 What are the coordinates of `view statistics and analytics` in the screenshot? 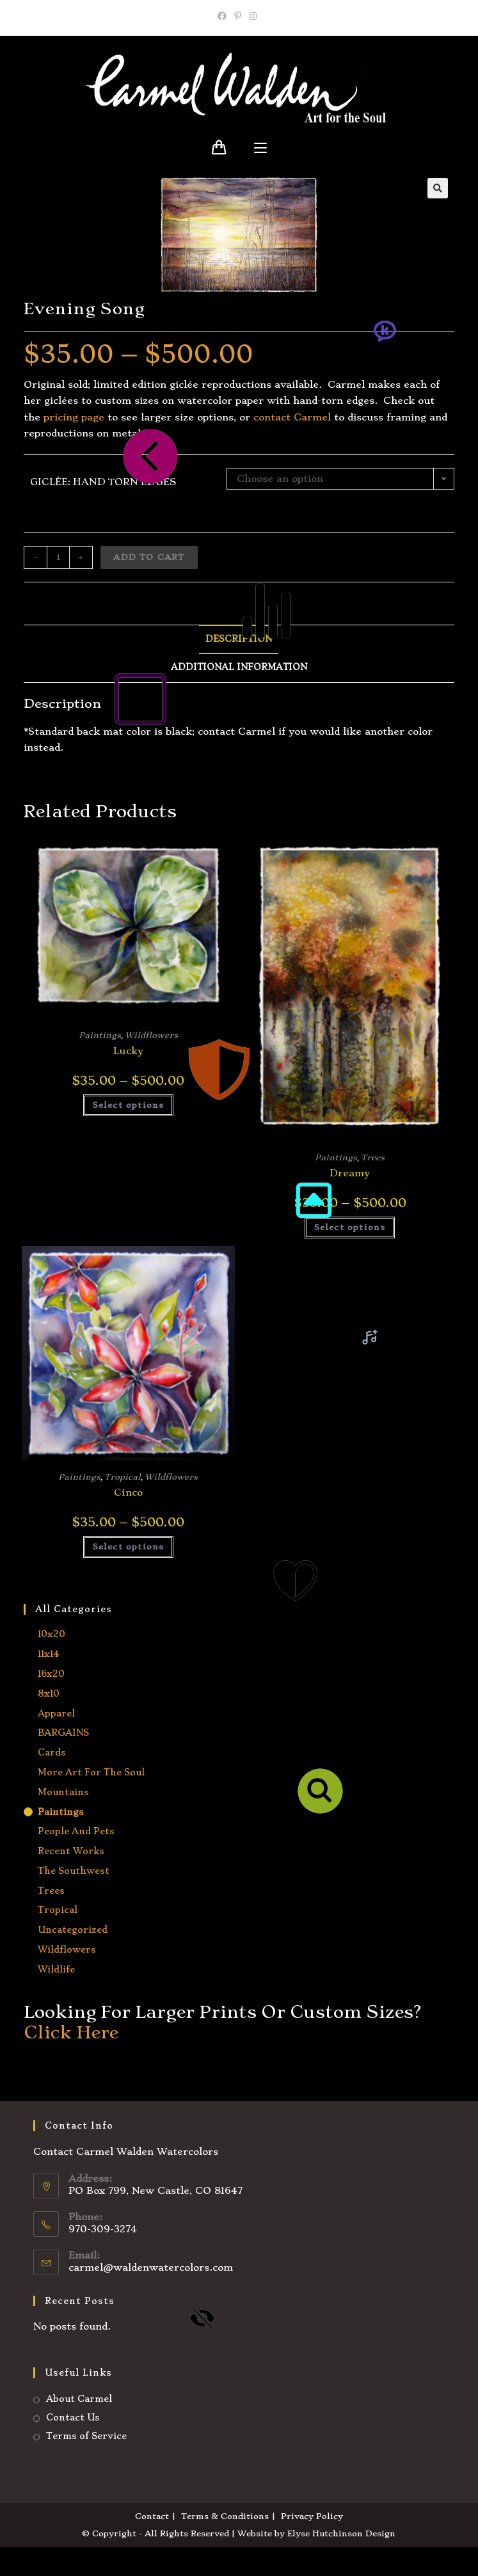 It's located at (266, 611).